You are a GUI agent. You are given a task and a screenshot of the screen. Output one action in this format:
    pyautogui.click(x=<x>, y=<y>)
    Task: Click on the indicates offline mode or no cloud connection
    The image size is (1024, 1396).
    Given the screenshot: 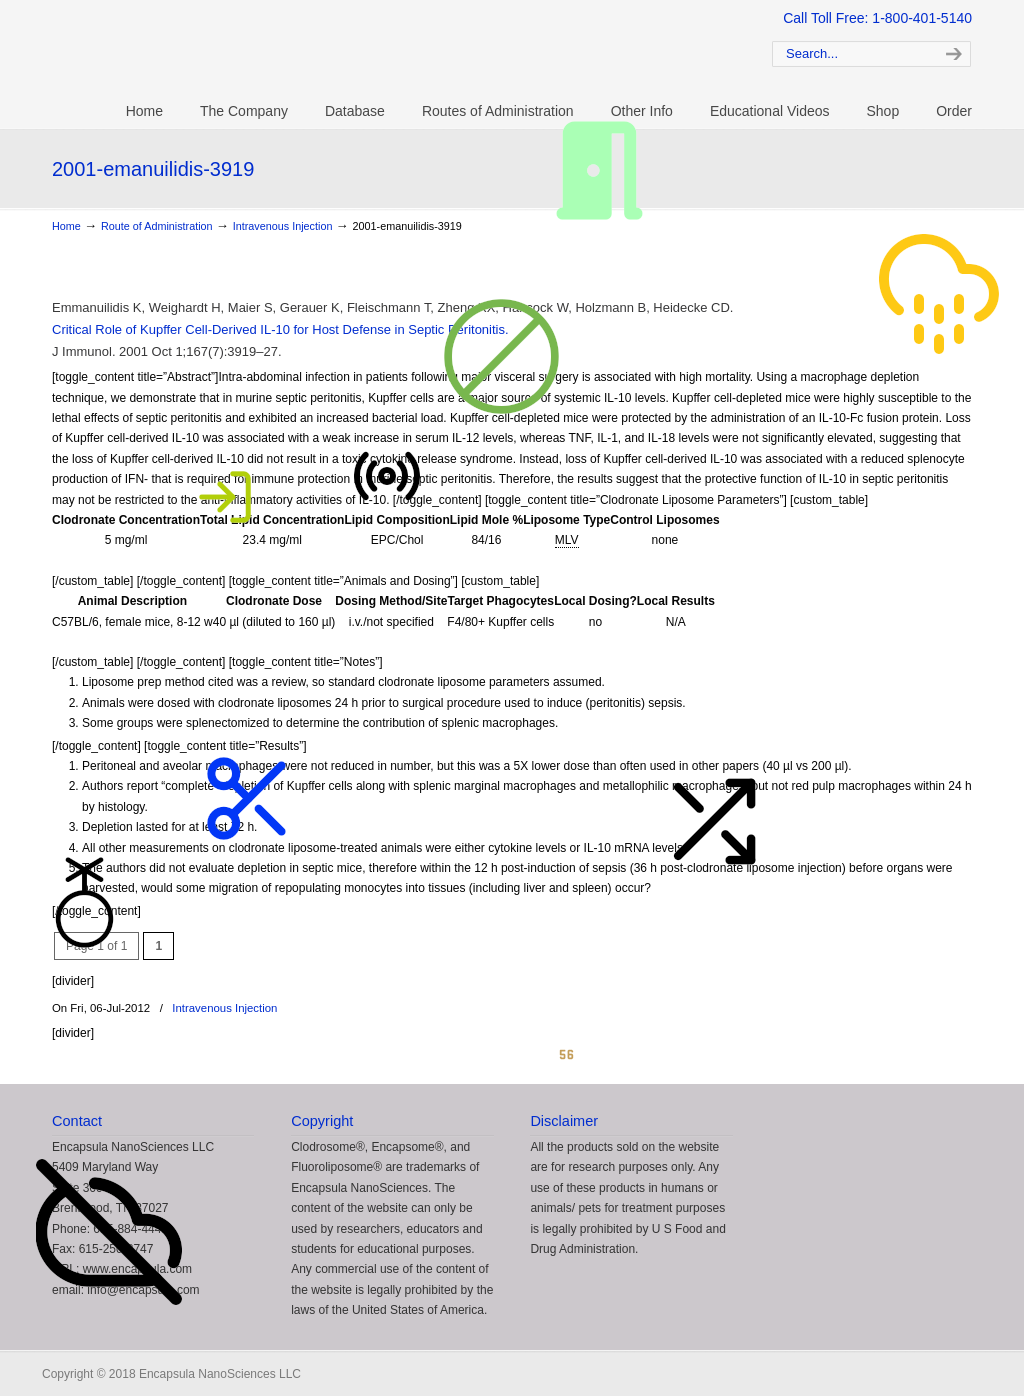 What is the action you would take?
    pyautogui.click(x=109, y=1232)
    